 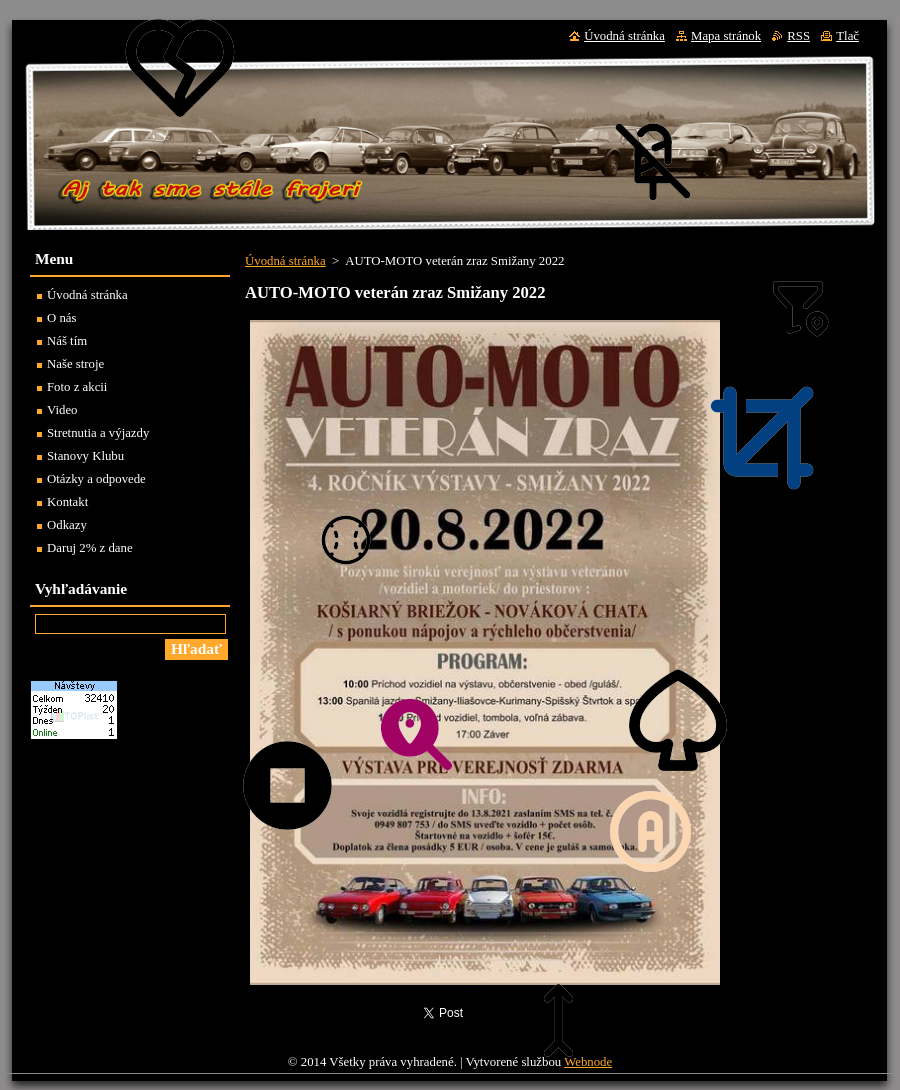 I want to click on spade suit symbol for card games, so click(x=678, y=722).